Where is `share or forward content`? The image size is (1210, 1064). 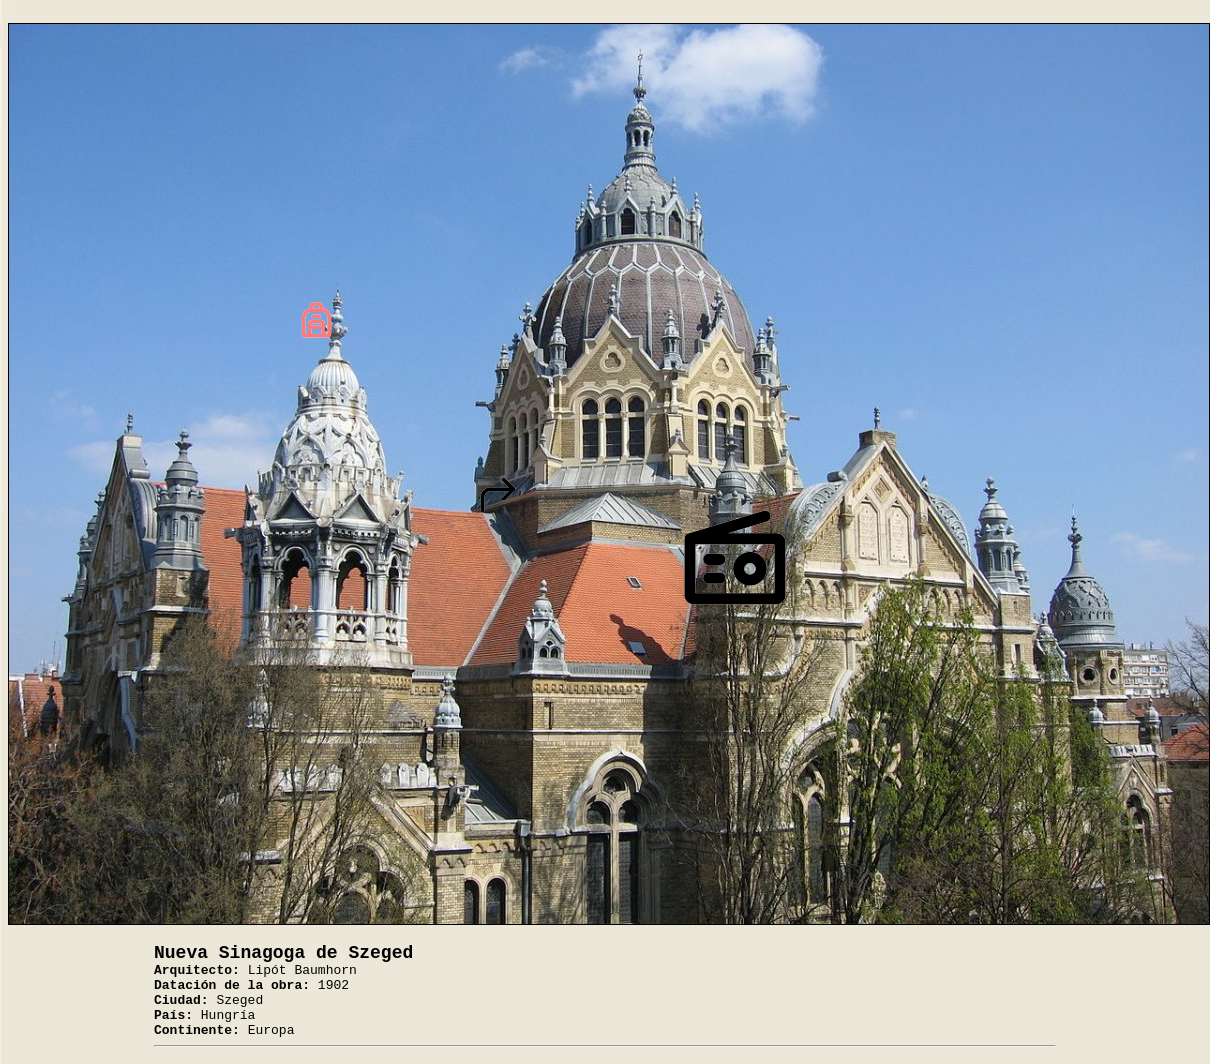
share or forward content is located at coordinates (498, 495).